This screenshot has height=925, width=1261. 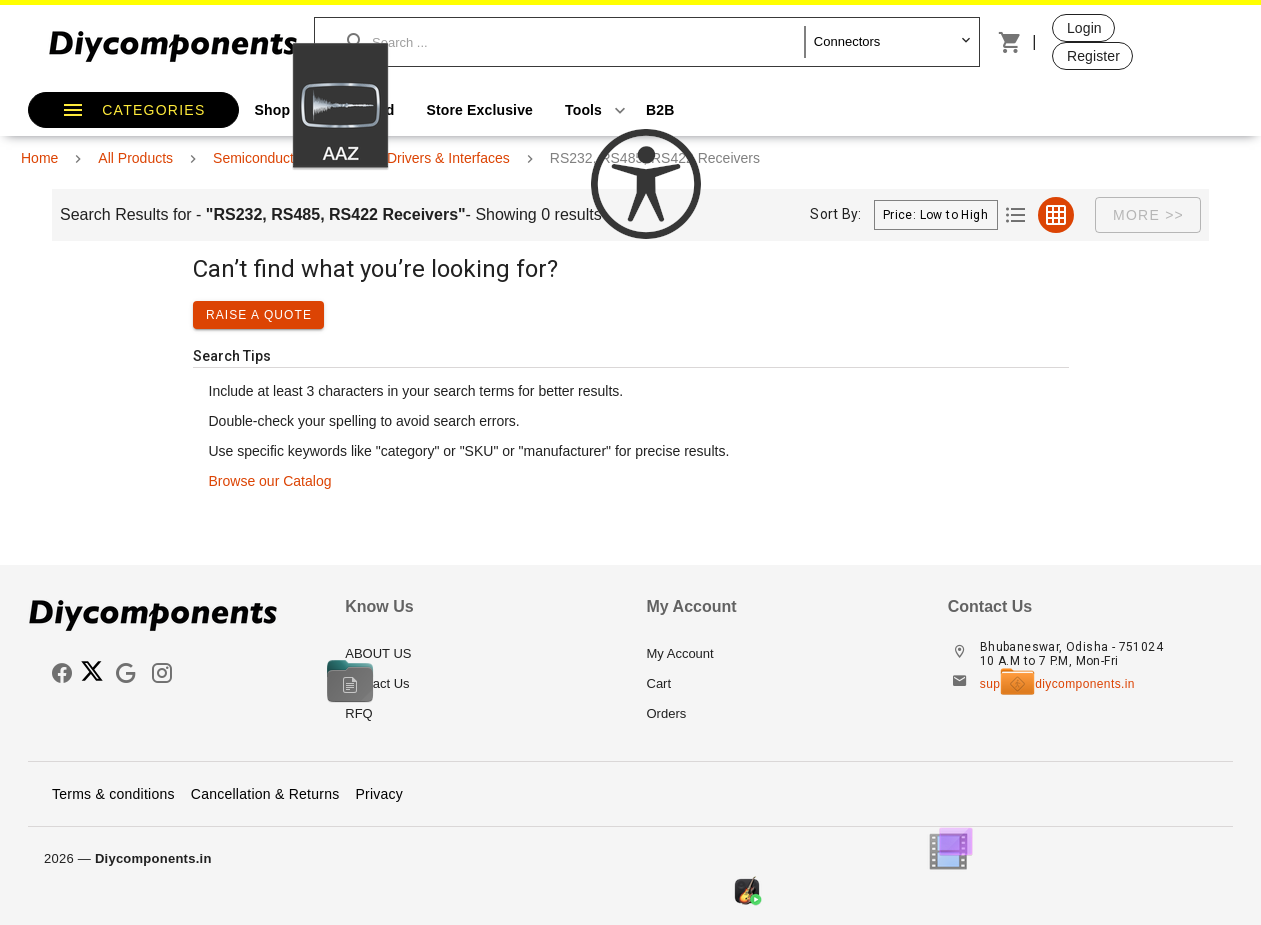 What do you see at coordinates (747, 891) in the screenshot?
I see `play audio in GarageBand` at bounding box center [747, 891].